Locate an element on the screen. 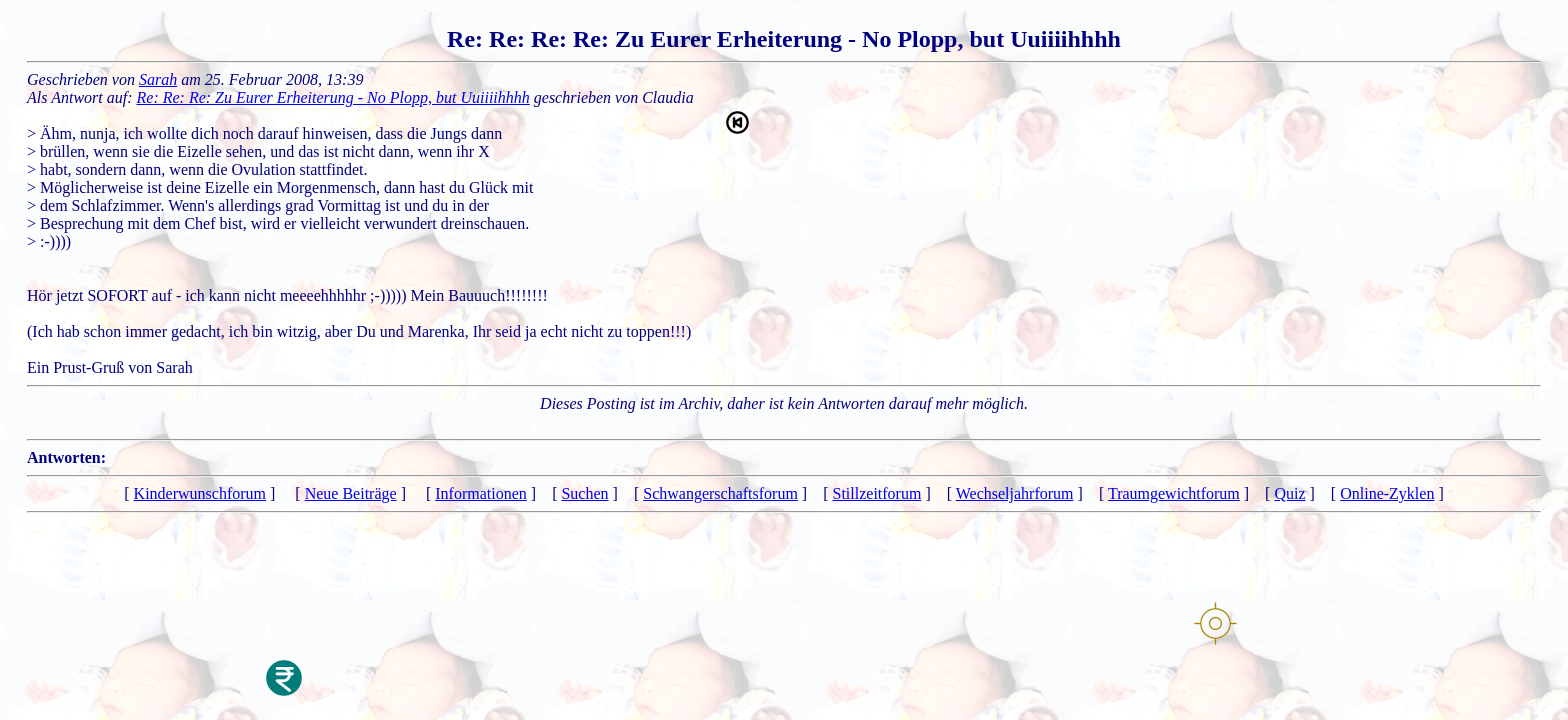  skip to previous track is located at coordinates (737, 122).